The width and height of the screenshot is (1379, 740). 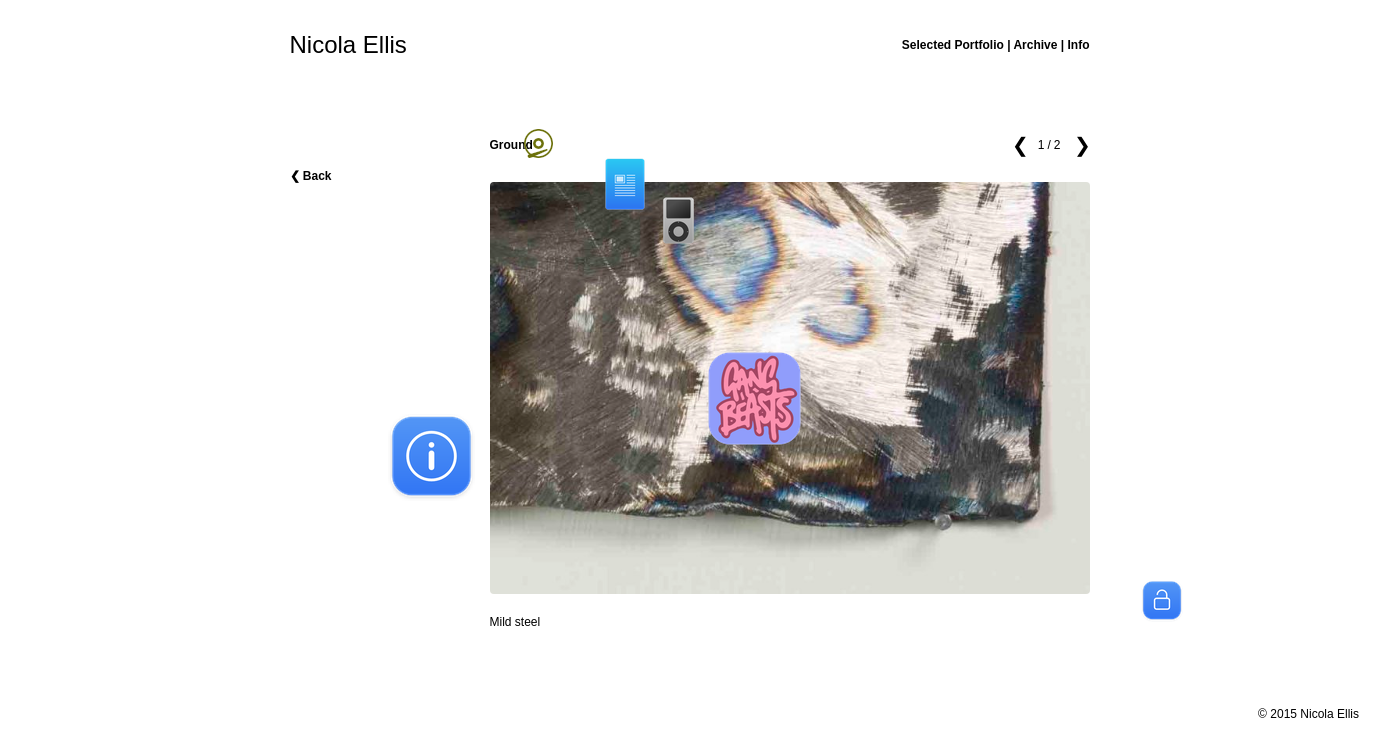 What do you see at coordinates (538, 143) in the screenshot?
I see `open disk utility to manage storage devices` at bounding box center [538, 143].